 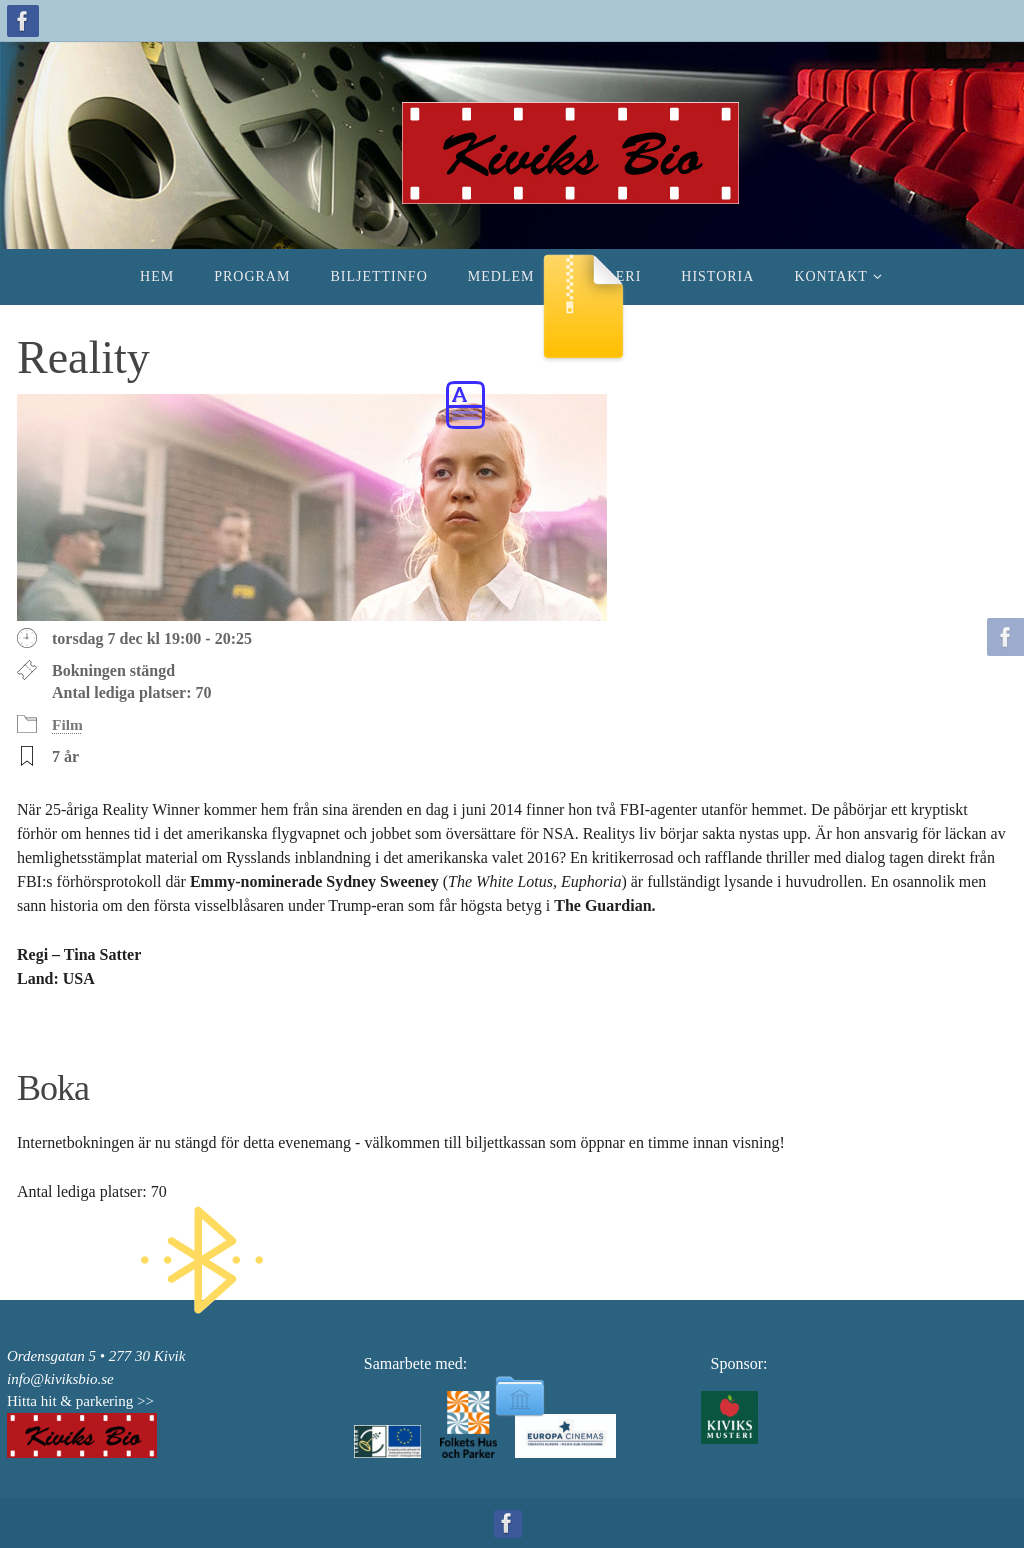 I want to click on bluetooth is enabled and active, so click(x=202, y=1260).